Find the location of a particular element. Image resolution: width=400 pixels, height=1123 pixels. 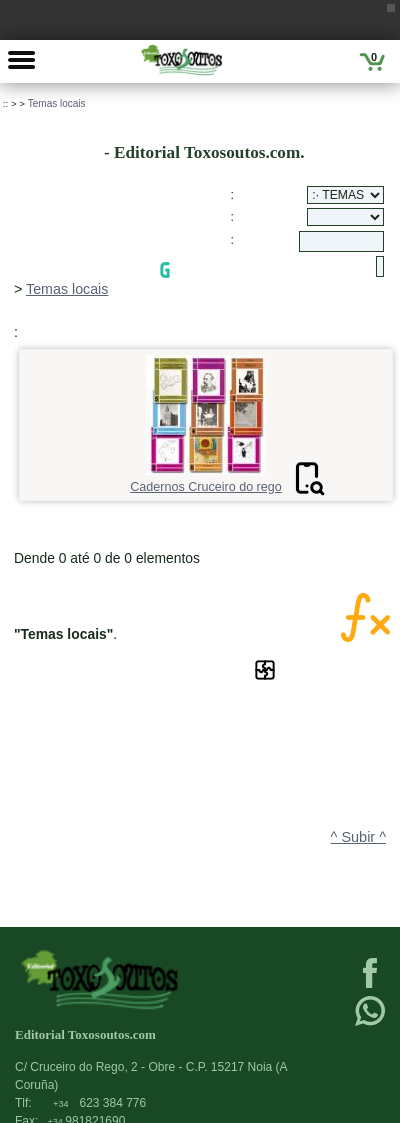

insert a mathematical function or formula is located at coordinates (365, 617).